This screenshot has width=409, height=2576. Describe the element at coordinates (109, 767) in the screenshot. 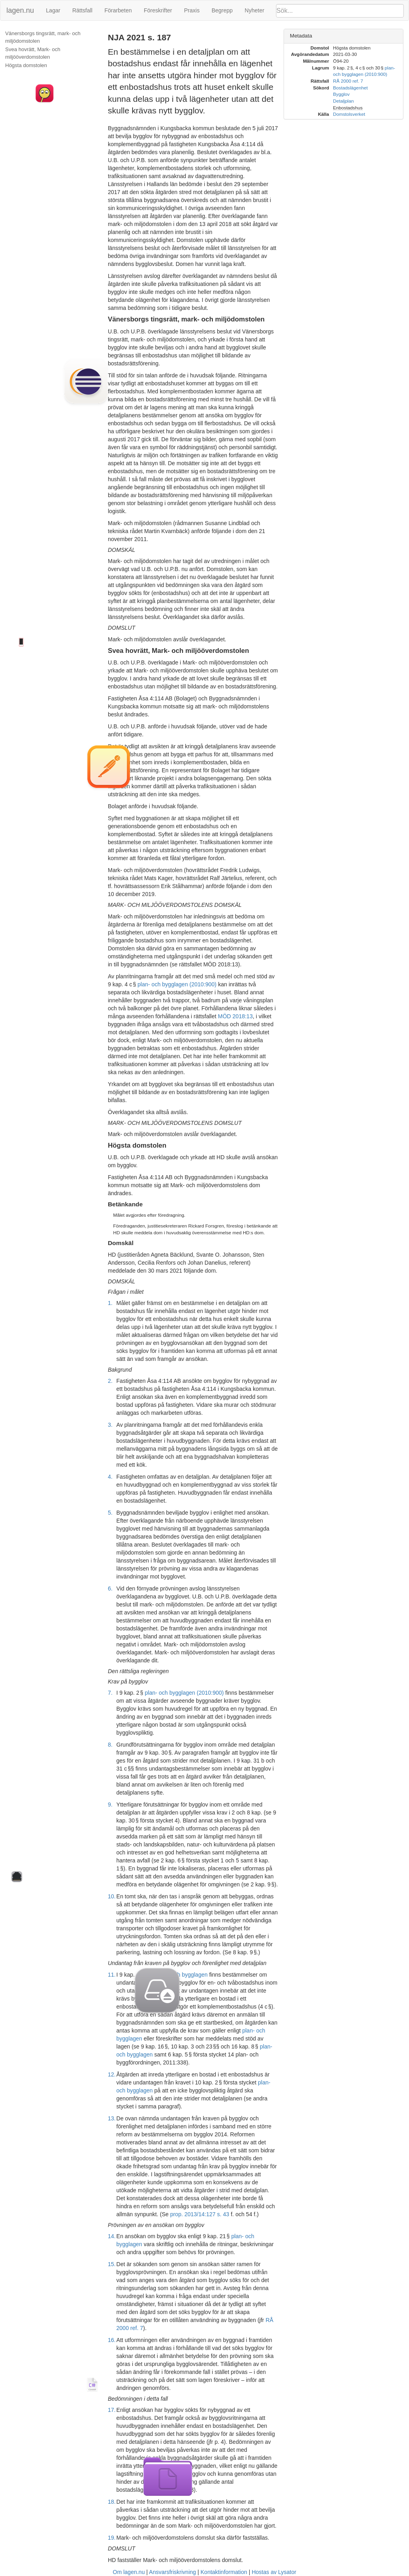

I see `open Postman API development app` at that location.